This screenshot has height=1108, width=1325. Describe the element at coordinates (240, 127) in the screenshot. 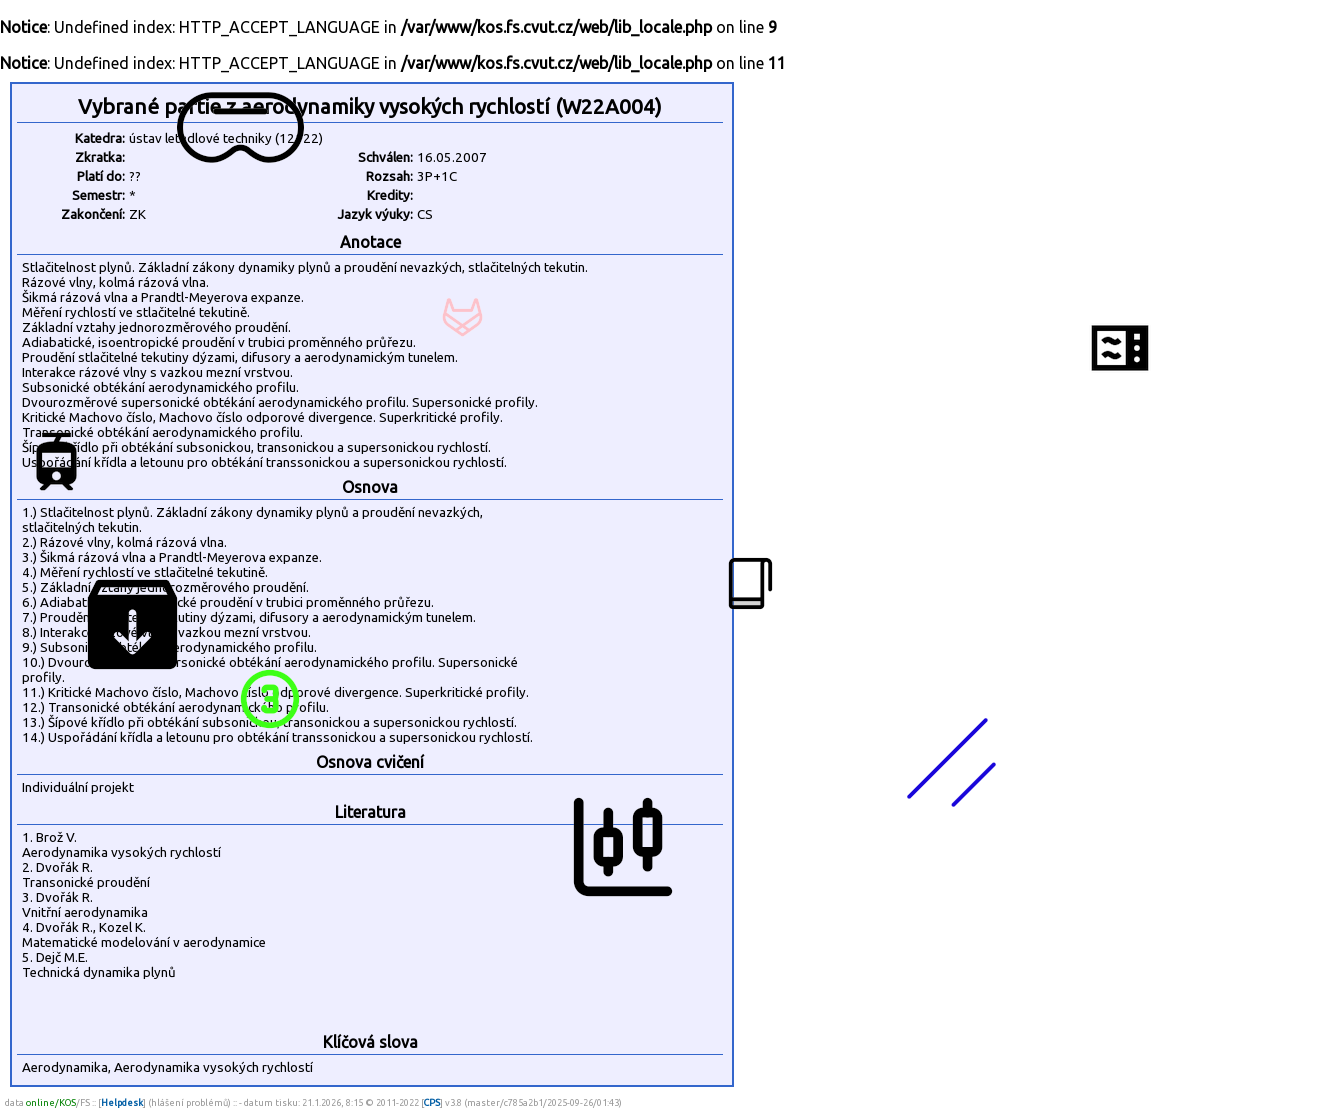

I see `access virtual reality or immersive mode` at that location.